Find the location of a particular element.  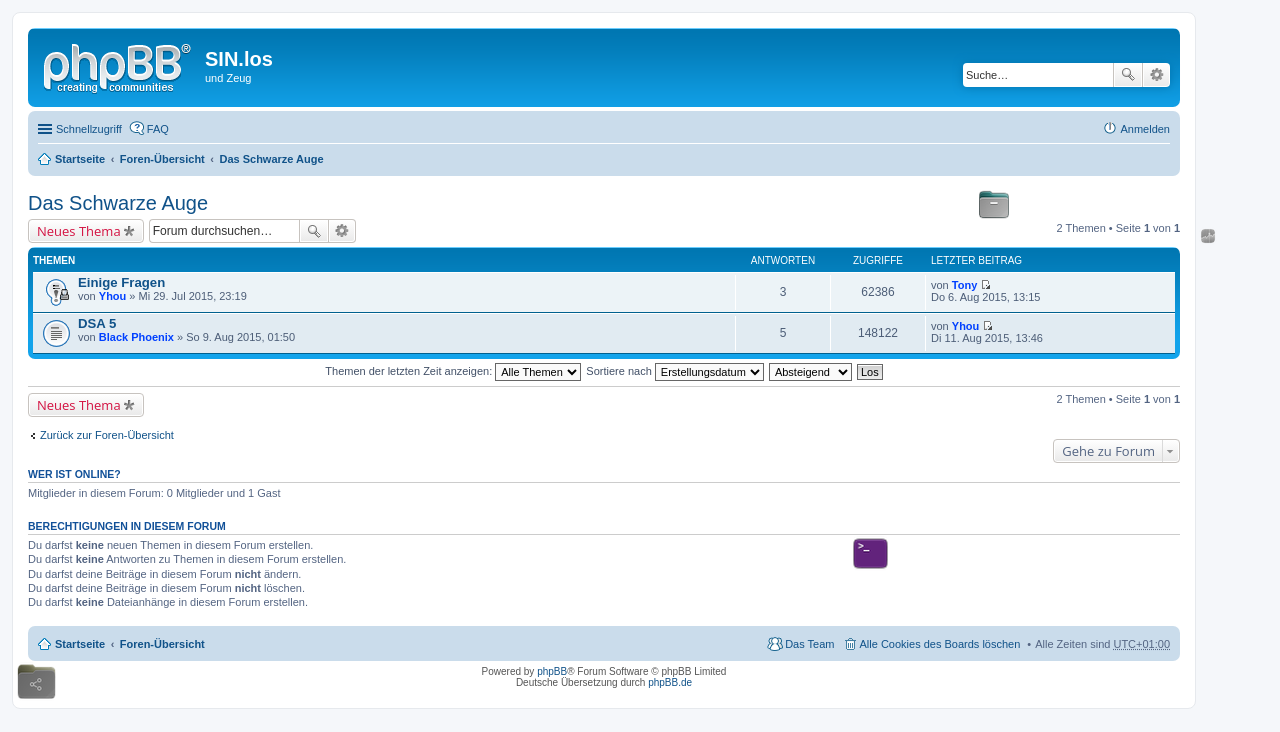

open the file manager application is located at coordinates (994, 204).